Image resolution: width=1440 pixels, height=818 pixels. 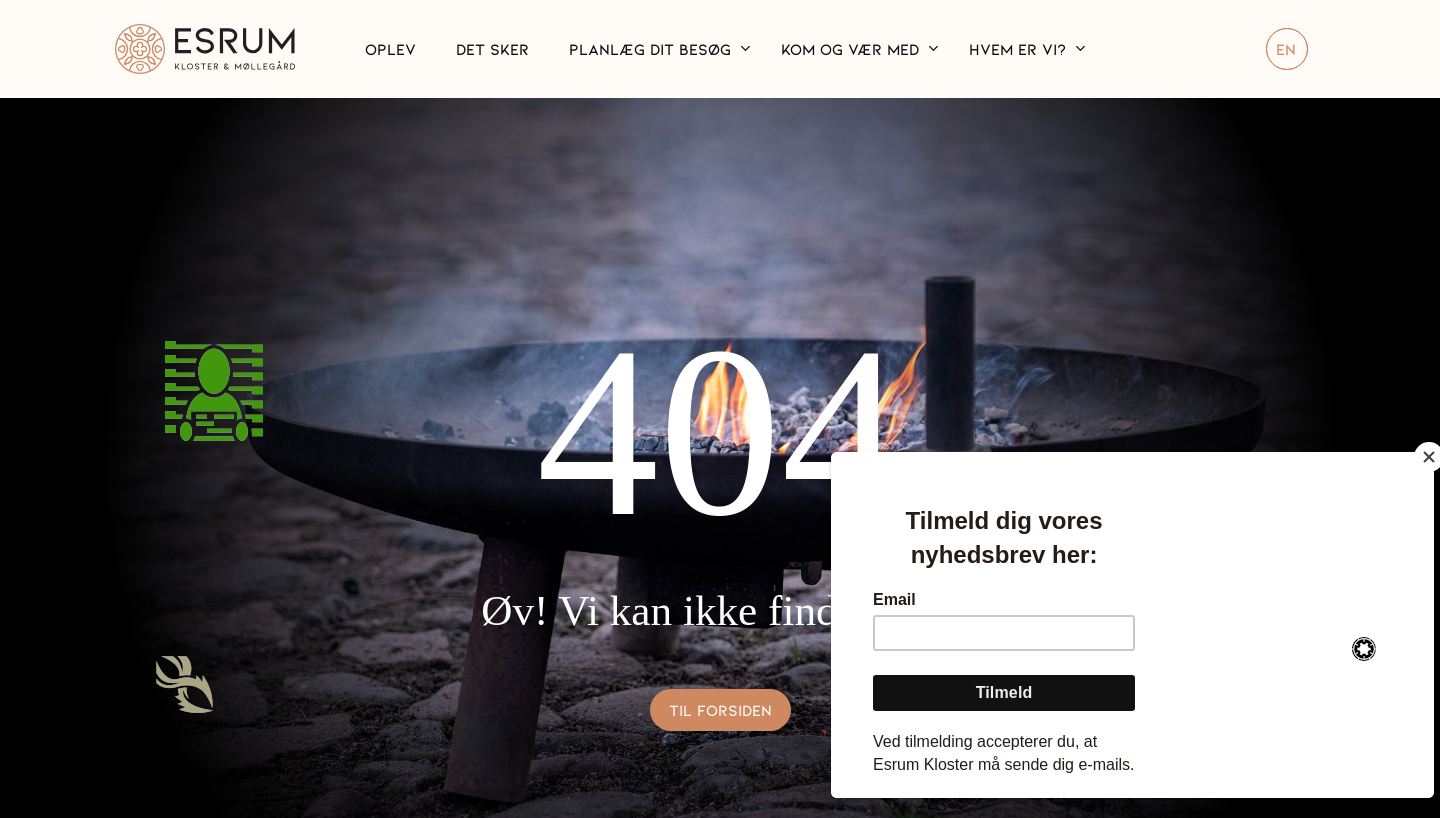 I want to click on indicates a claw attack or slash ability, so click(x=184, y=684).